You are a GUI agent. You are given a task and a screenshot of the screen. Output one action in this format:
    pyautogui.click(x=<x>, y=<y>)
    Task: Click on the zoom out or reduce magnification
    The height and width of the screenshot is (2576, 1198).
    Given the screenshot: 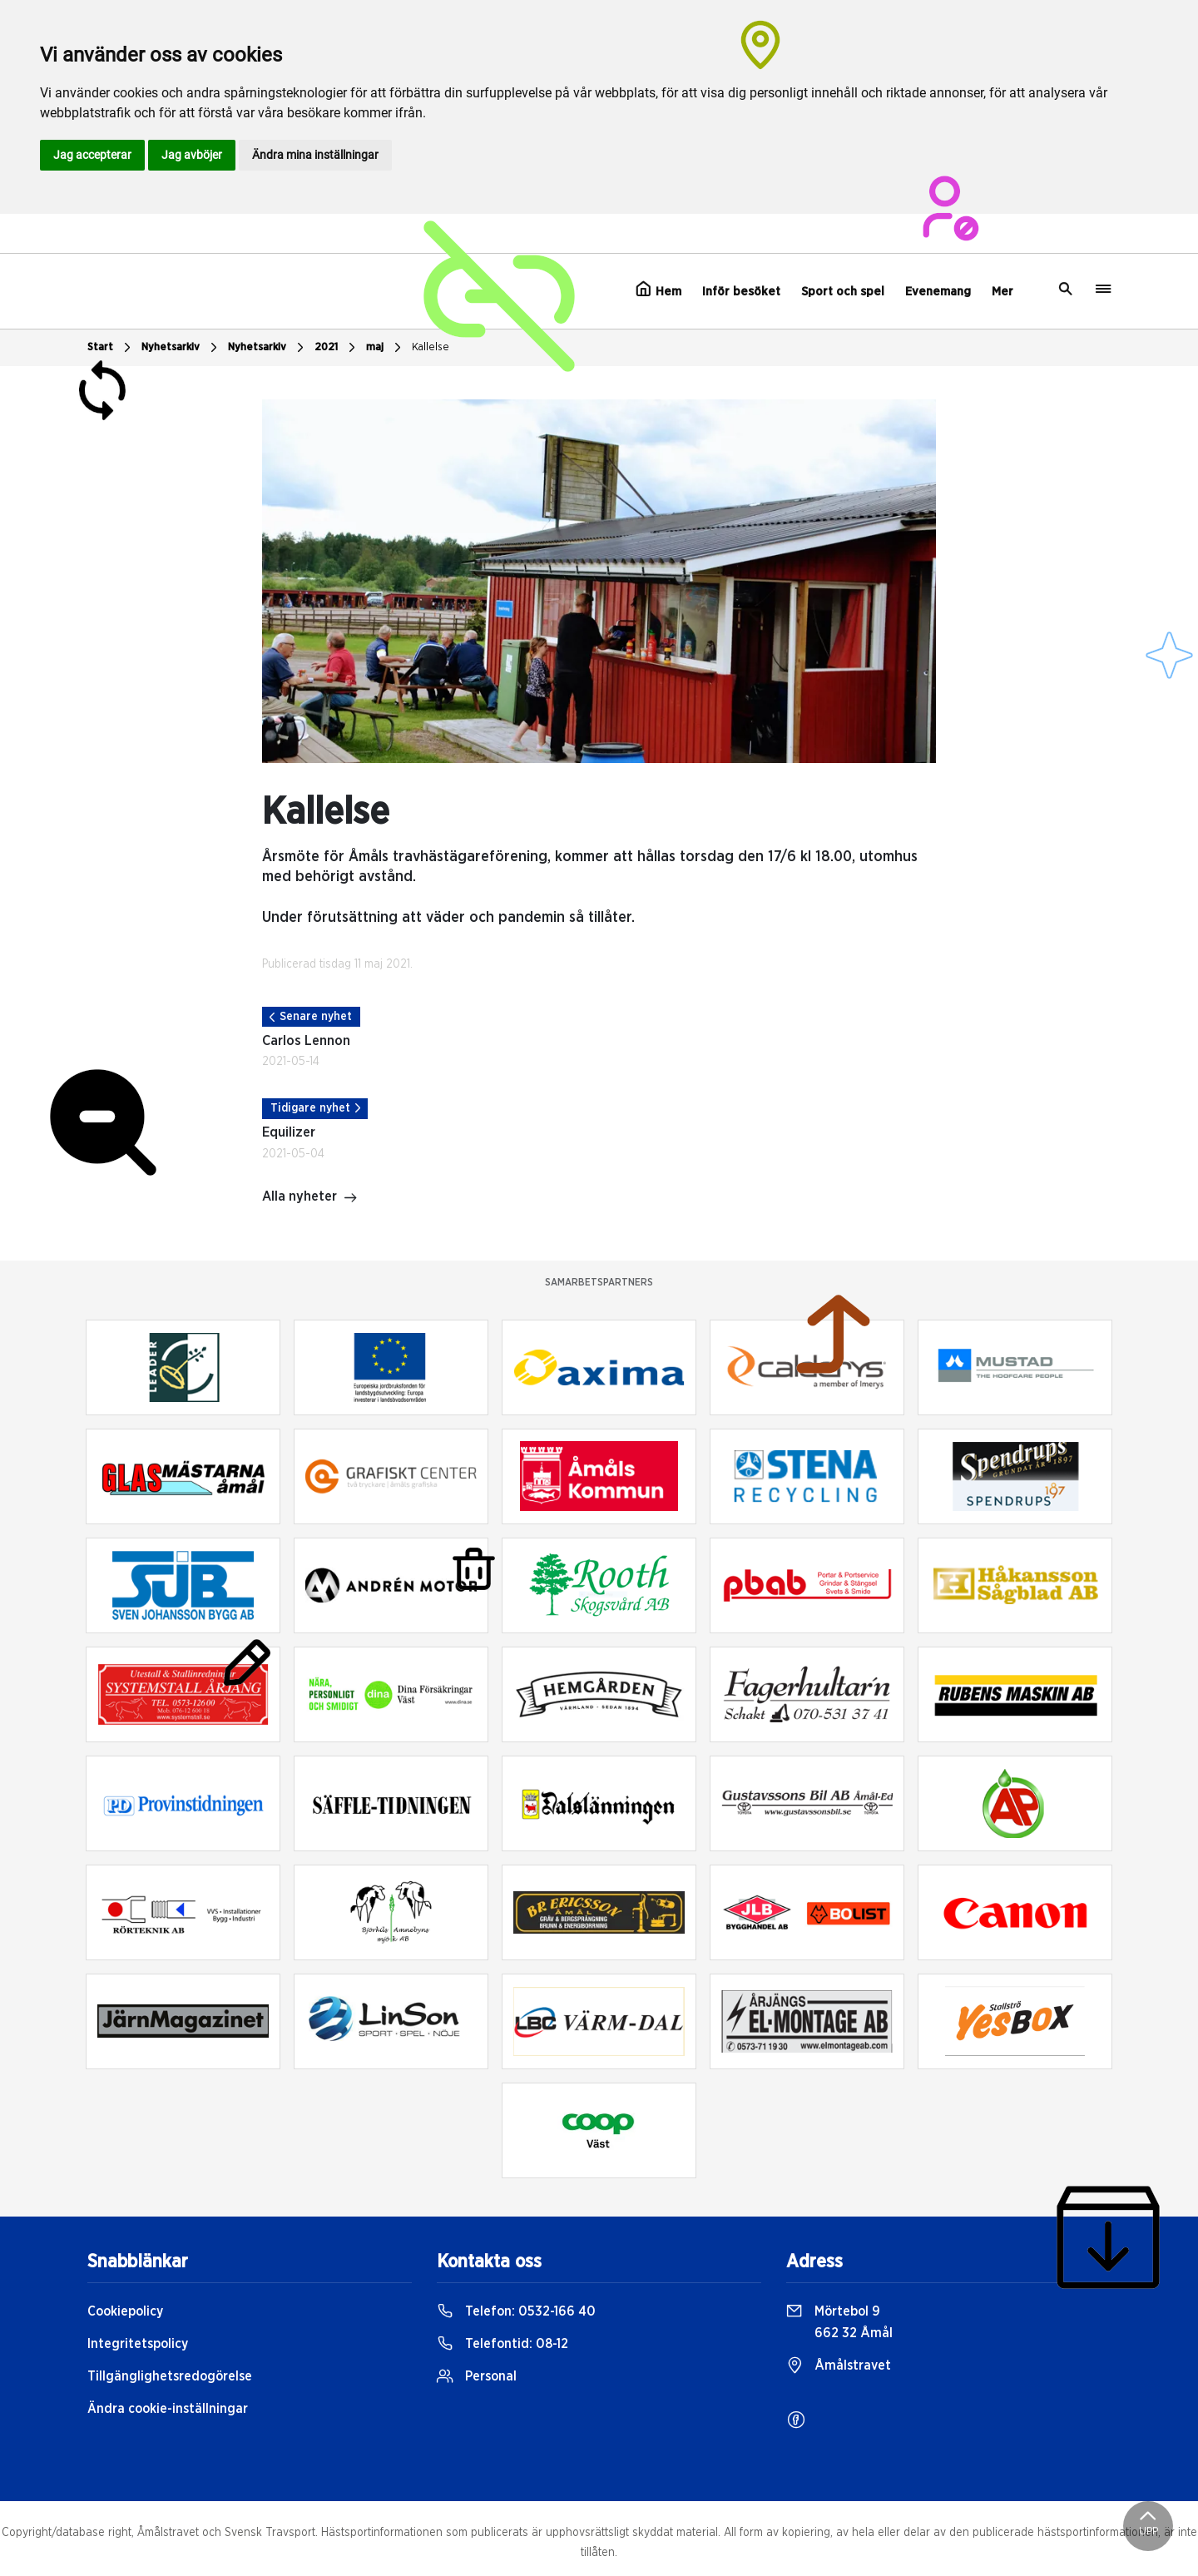 What is the action you would take?
    pyautogui.click(x=103, y=1122)
    